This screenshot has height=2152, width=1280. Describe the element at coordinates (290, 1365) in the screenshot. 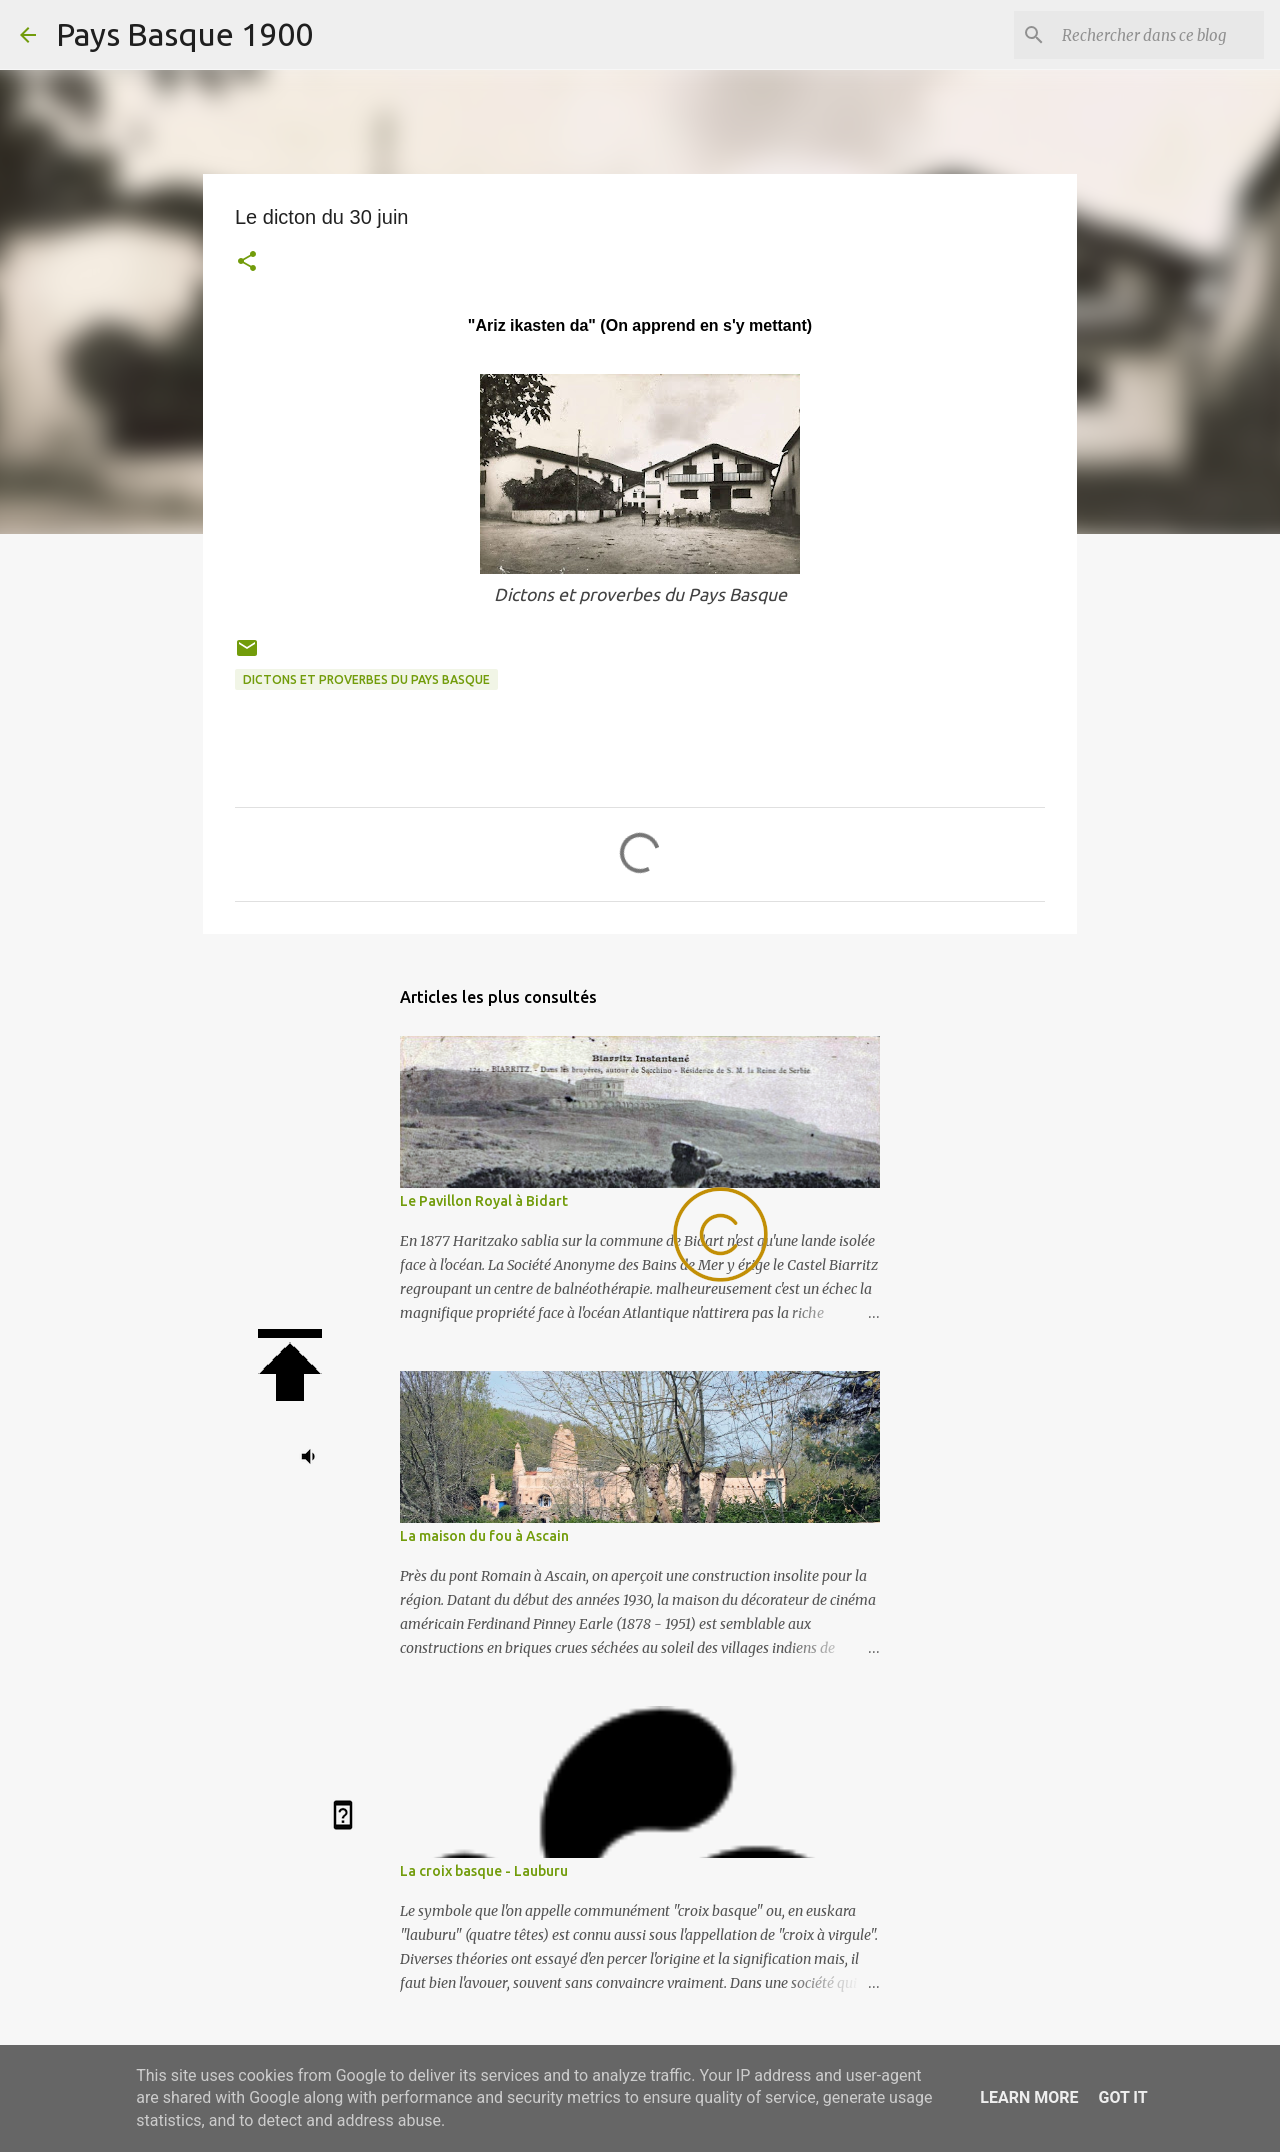

I see `publish or upload content` at that location.